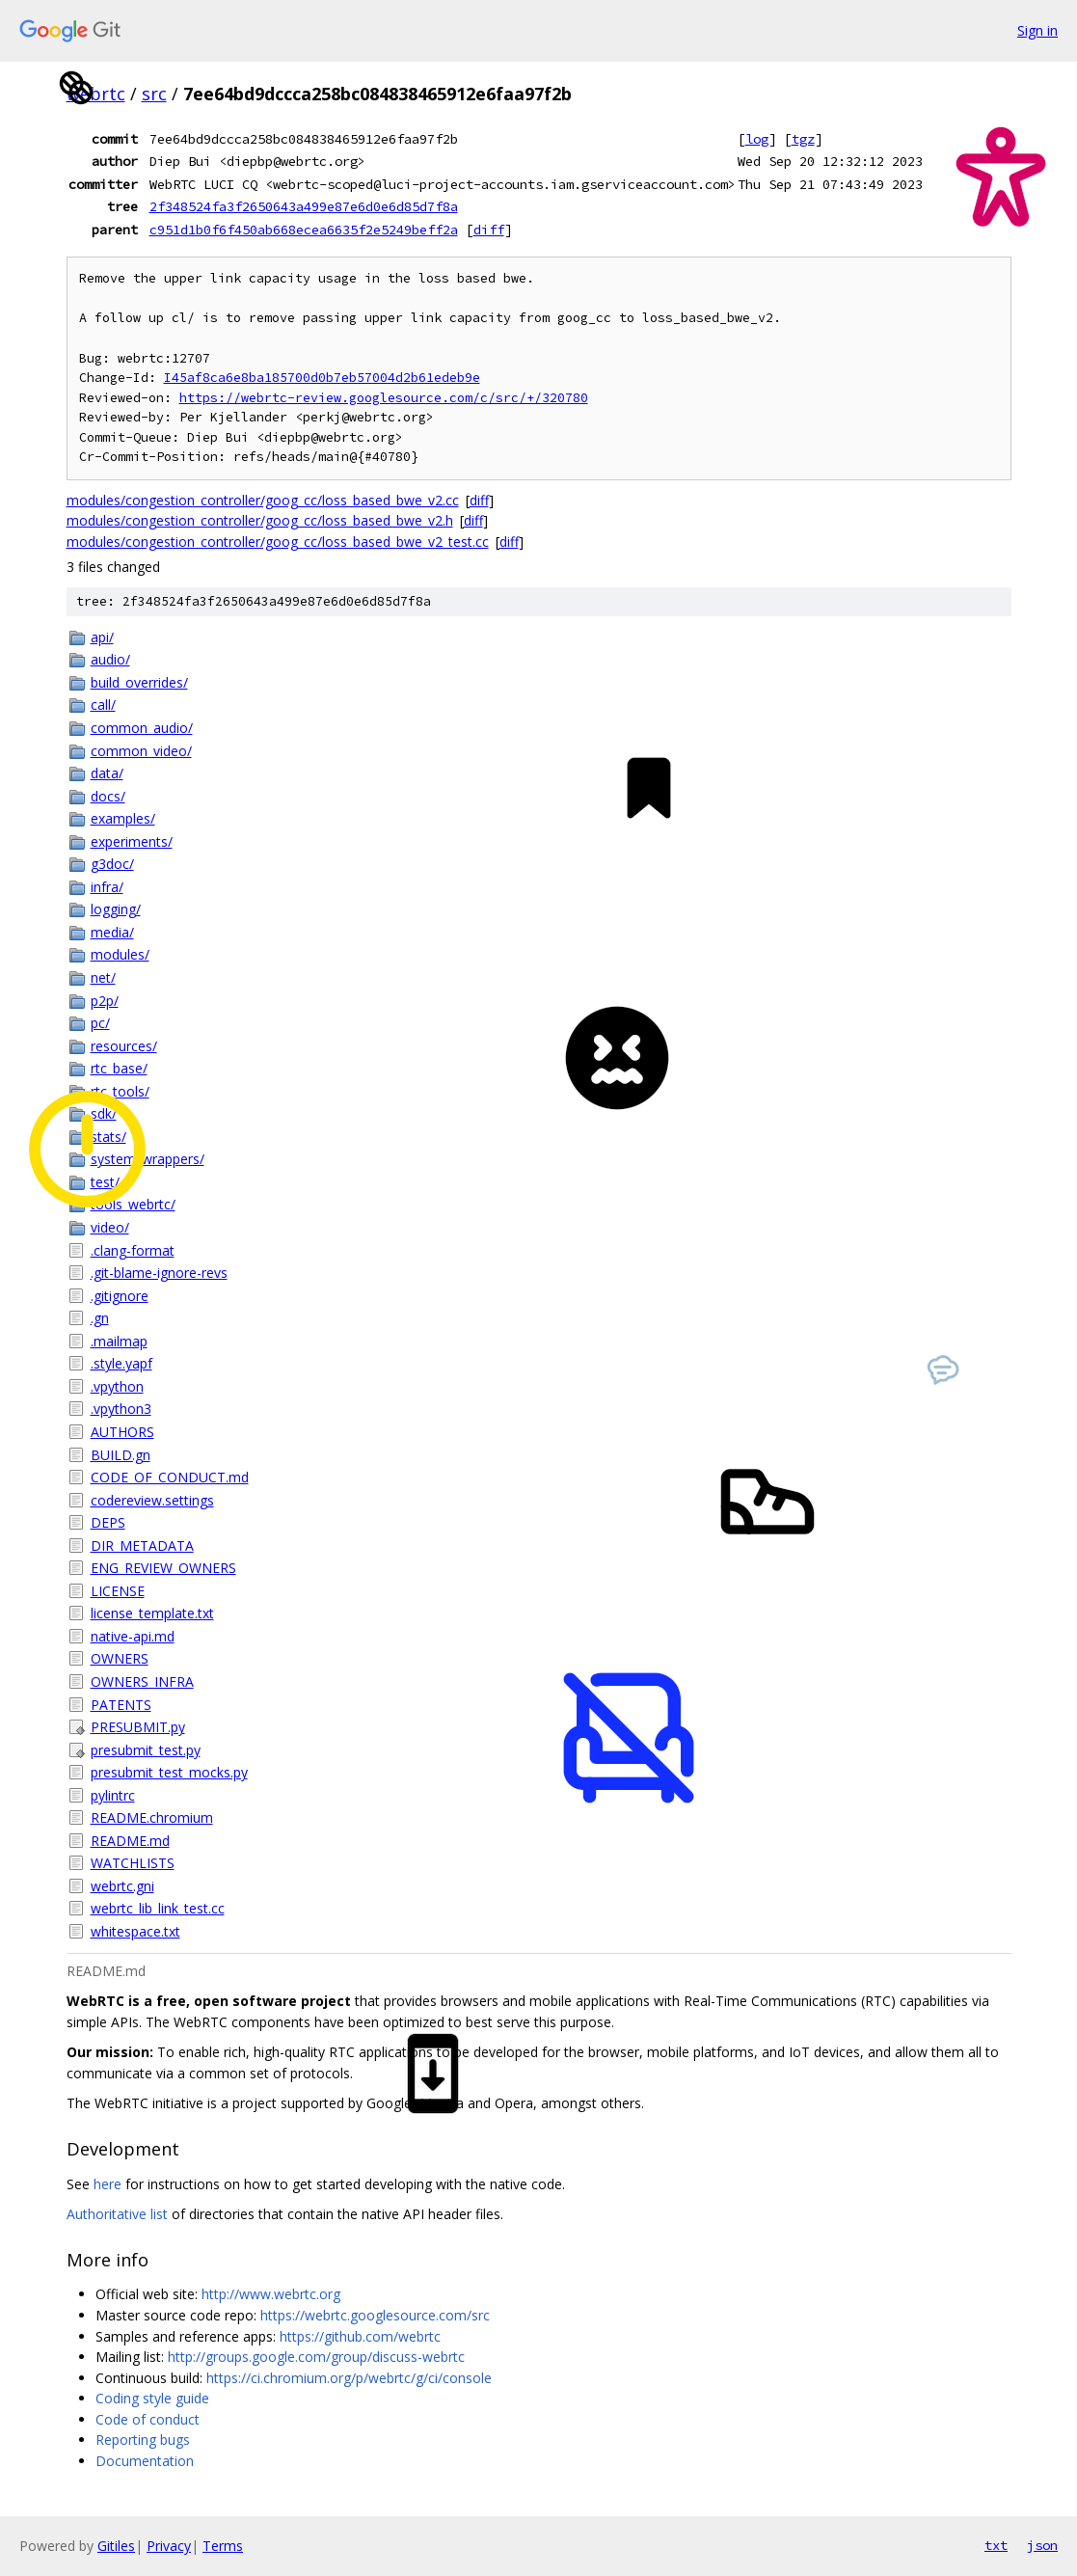 This screenshot has height=2576, width=1077. I want to click on seating unavailable, so click(629, 1738).